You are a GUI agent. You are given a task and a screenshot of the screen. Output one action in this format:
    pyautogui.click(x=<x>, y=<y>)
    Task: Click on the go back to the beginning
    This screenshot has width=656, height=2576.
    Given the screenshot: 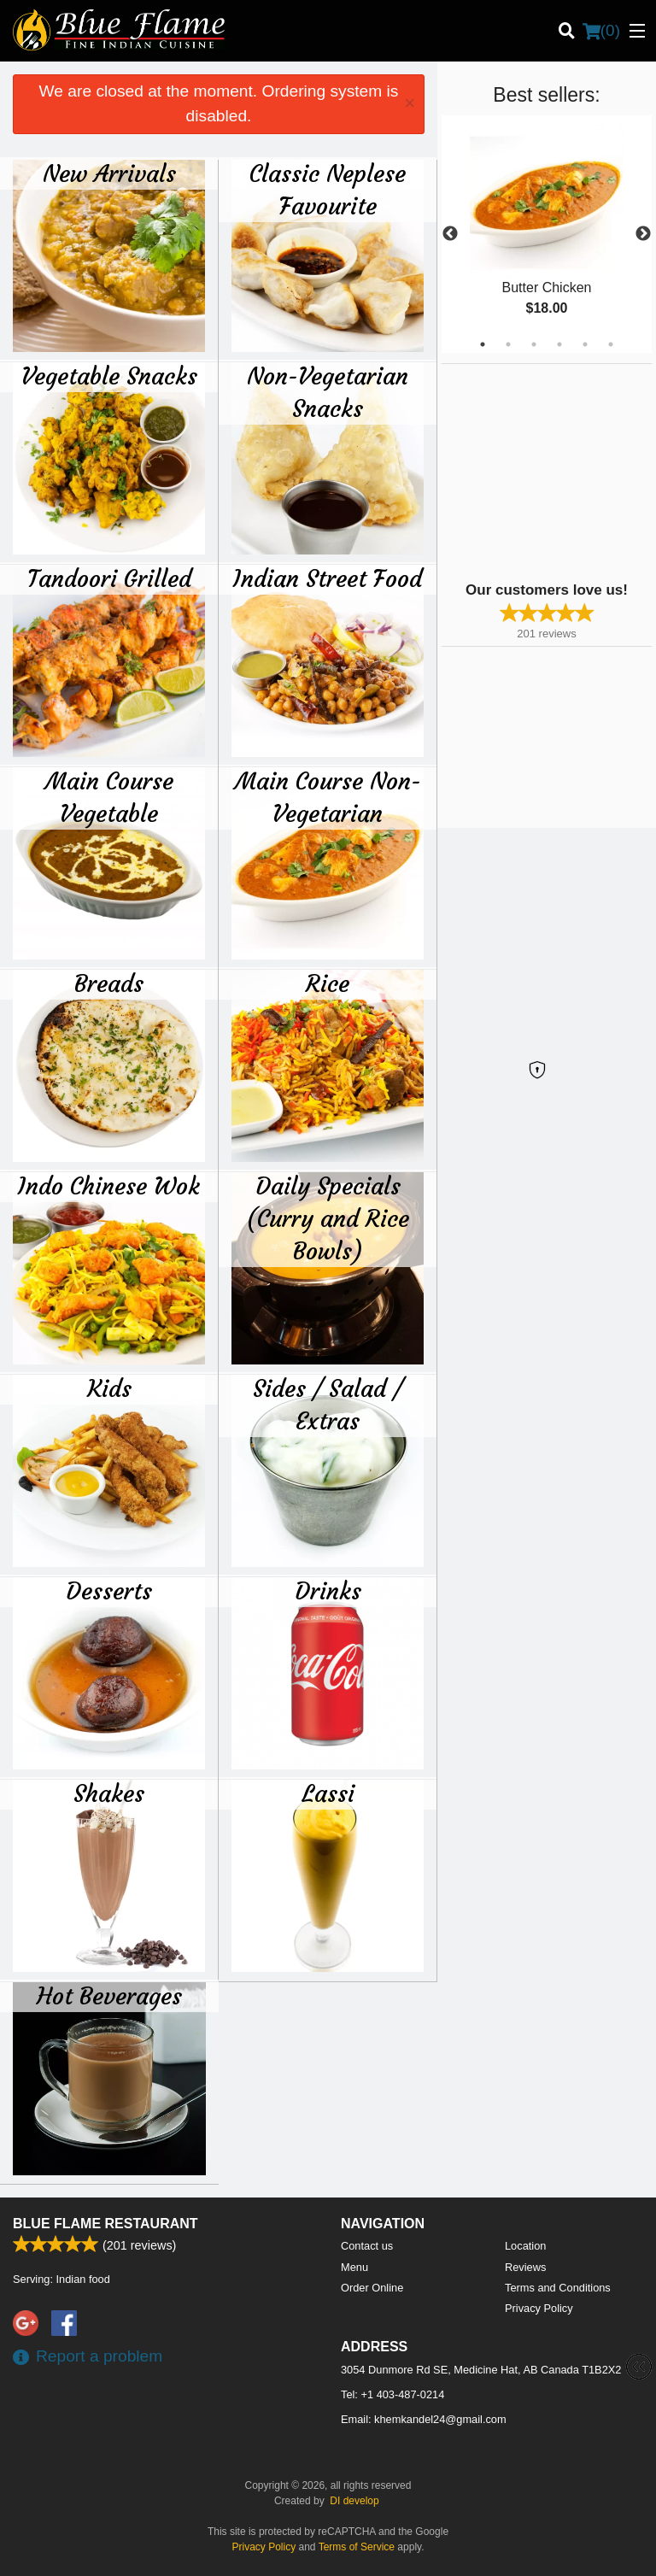 What is the action you would take?
    pyautogui.click(x=639, y=2367)
    